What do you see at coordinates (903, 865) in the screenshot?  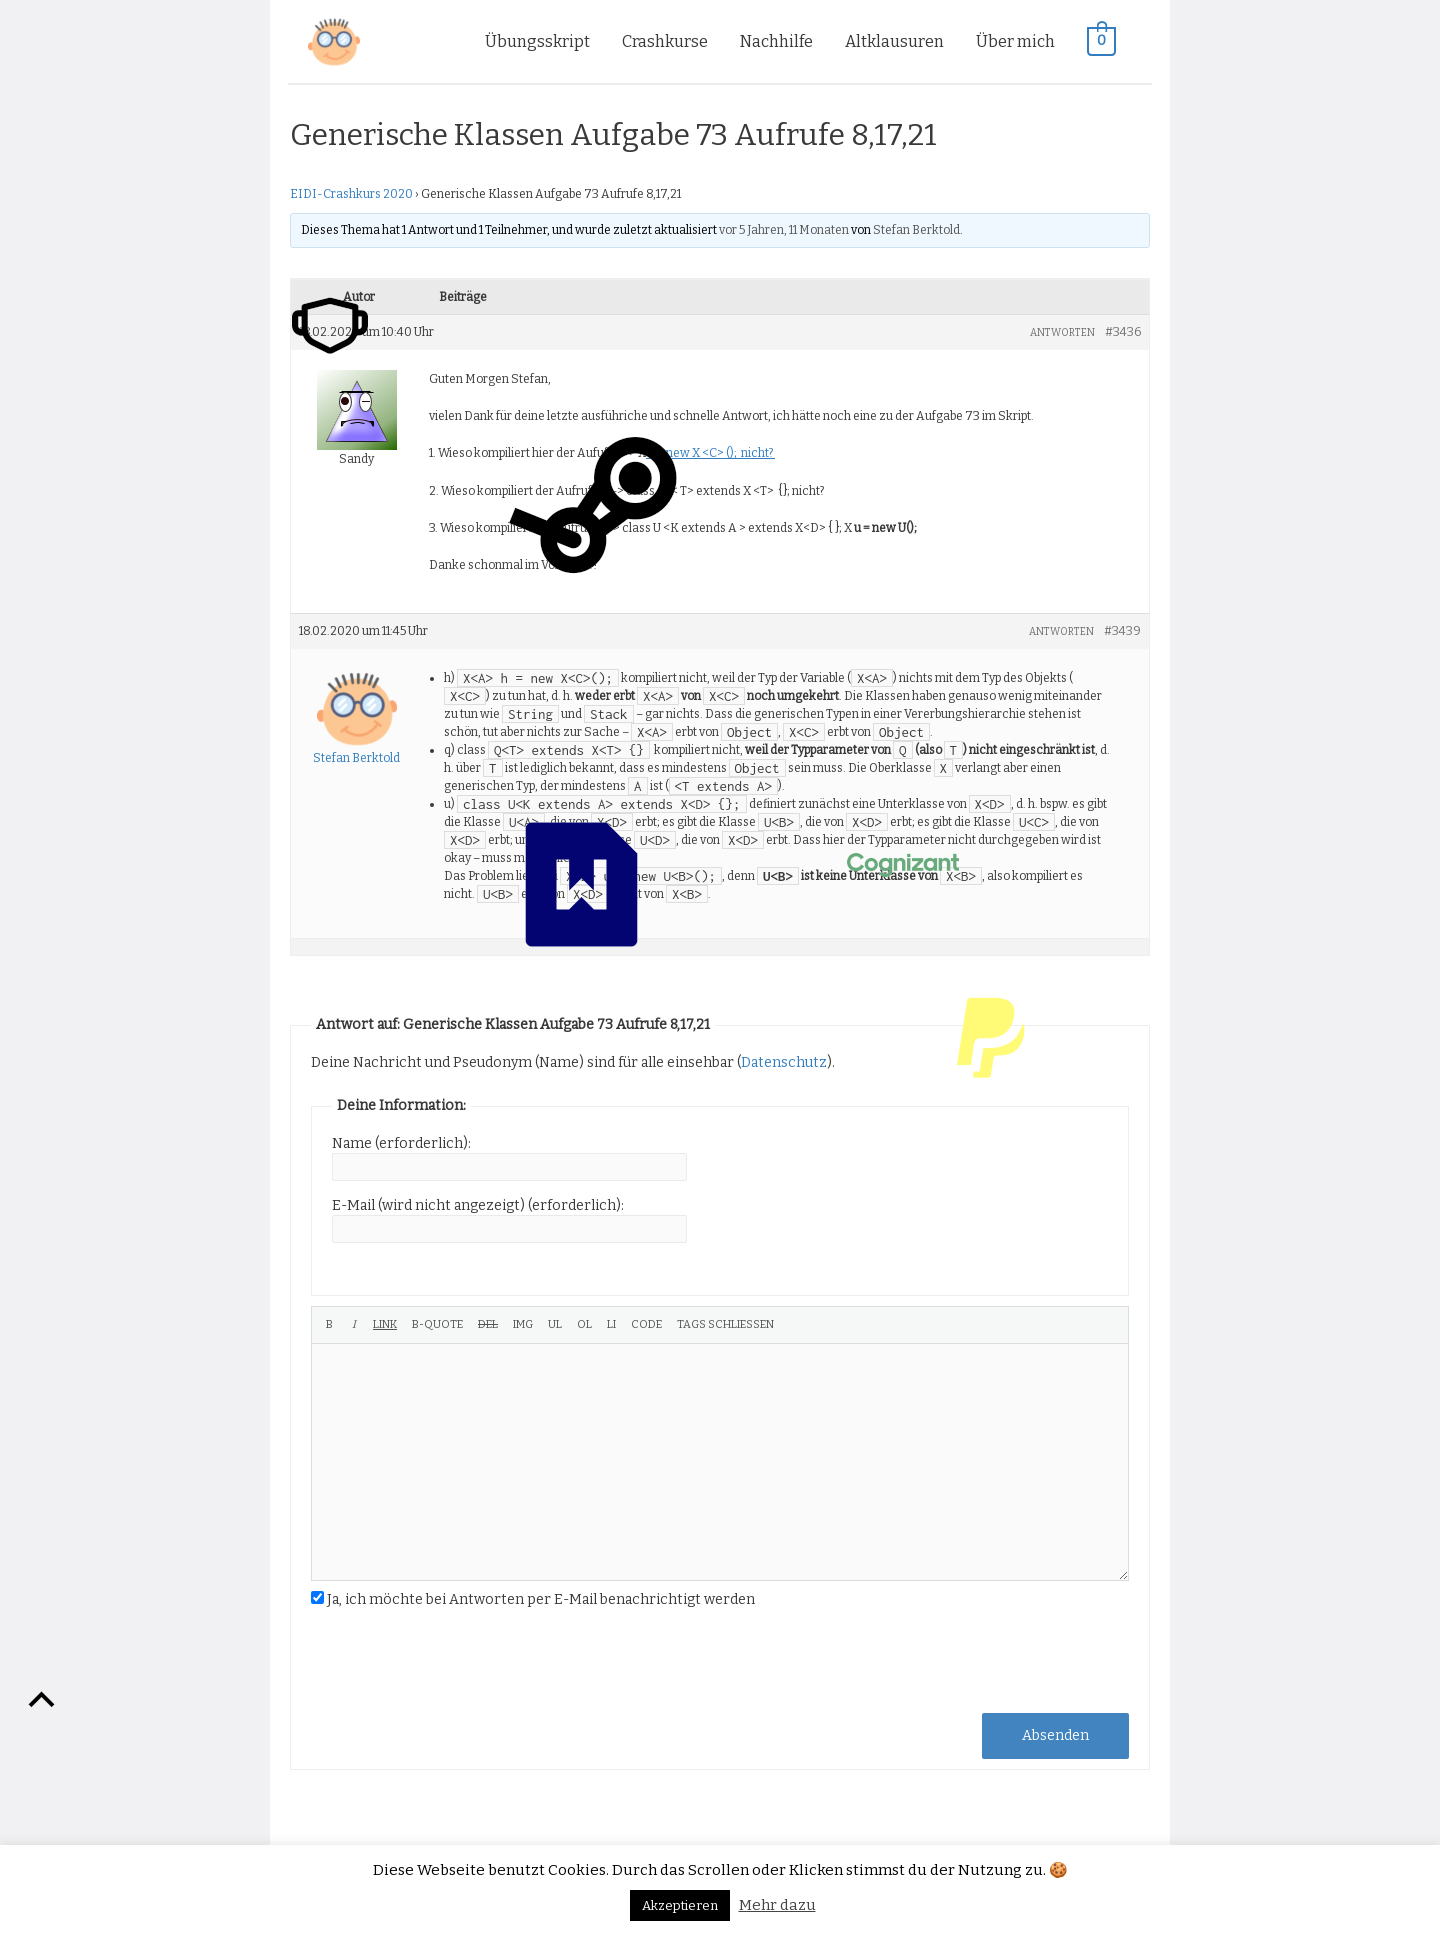 I see `link to Cognizant services or website` at bounding box center [903, 865].